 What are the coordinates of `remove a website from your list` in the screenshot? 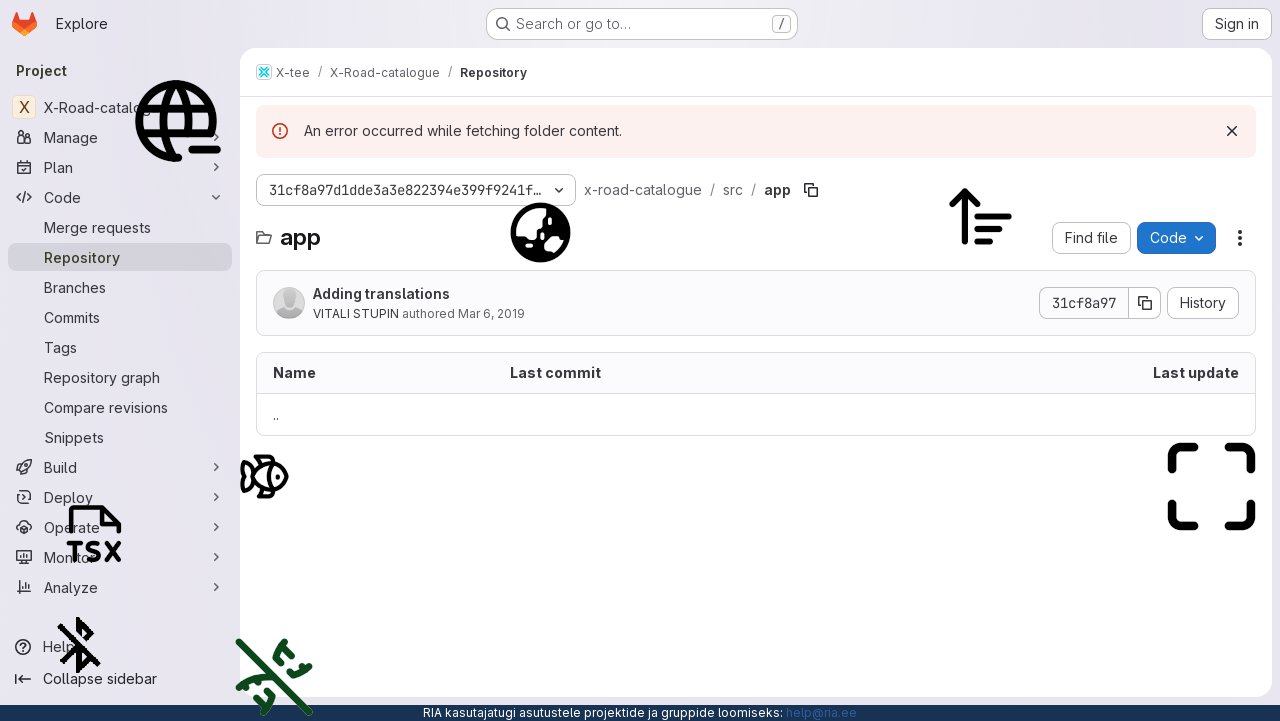 It's located at (176, 121).